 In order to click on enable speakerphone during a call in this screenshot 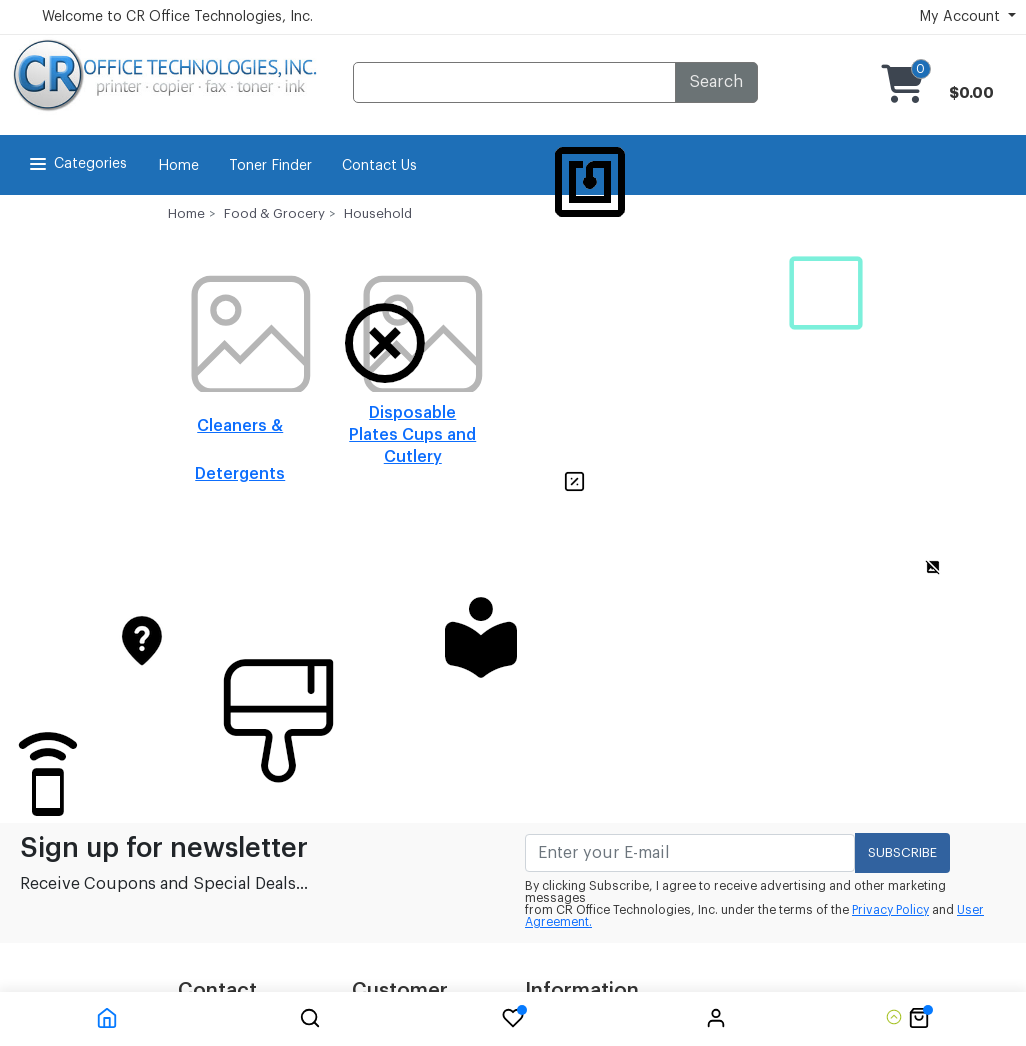, I will do `click(48, 776)`.